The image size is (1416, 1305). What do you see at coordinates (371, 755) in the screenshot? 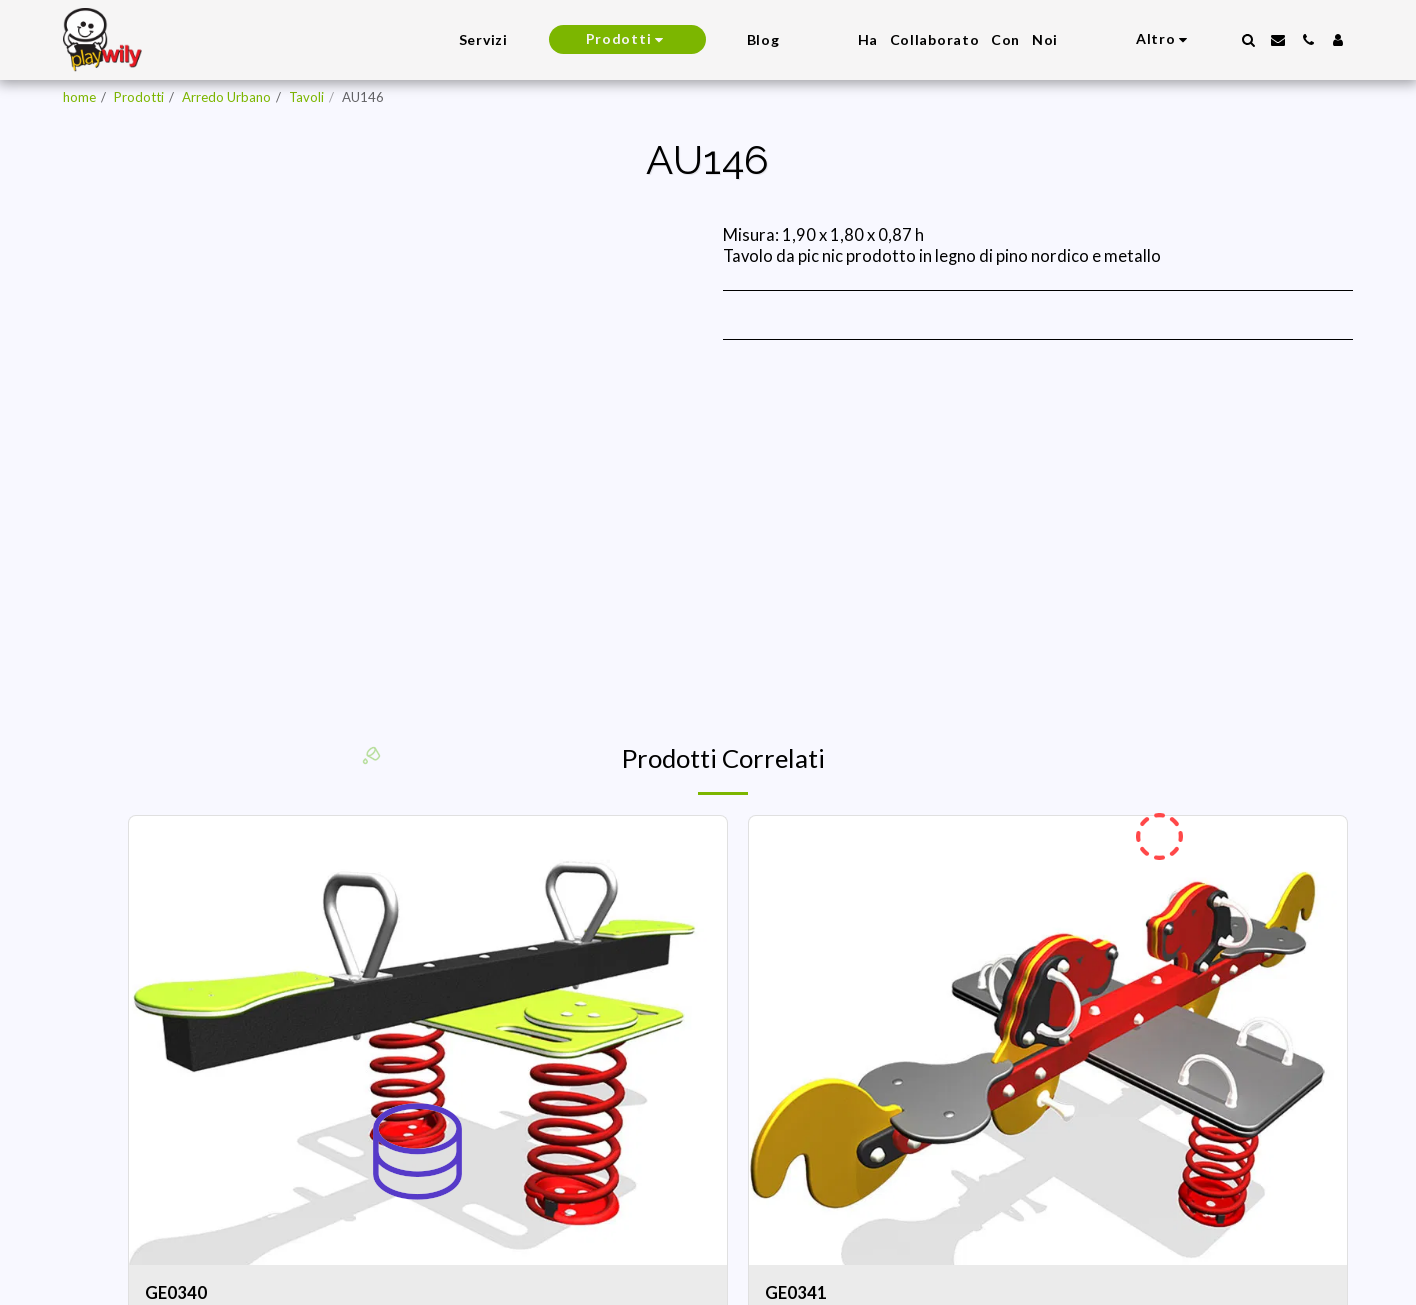
I see `select a fill color` at bounding box center [371, 755].